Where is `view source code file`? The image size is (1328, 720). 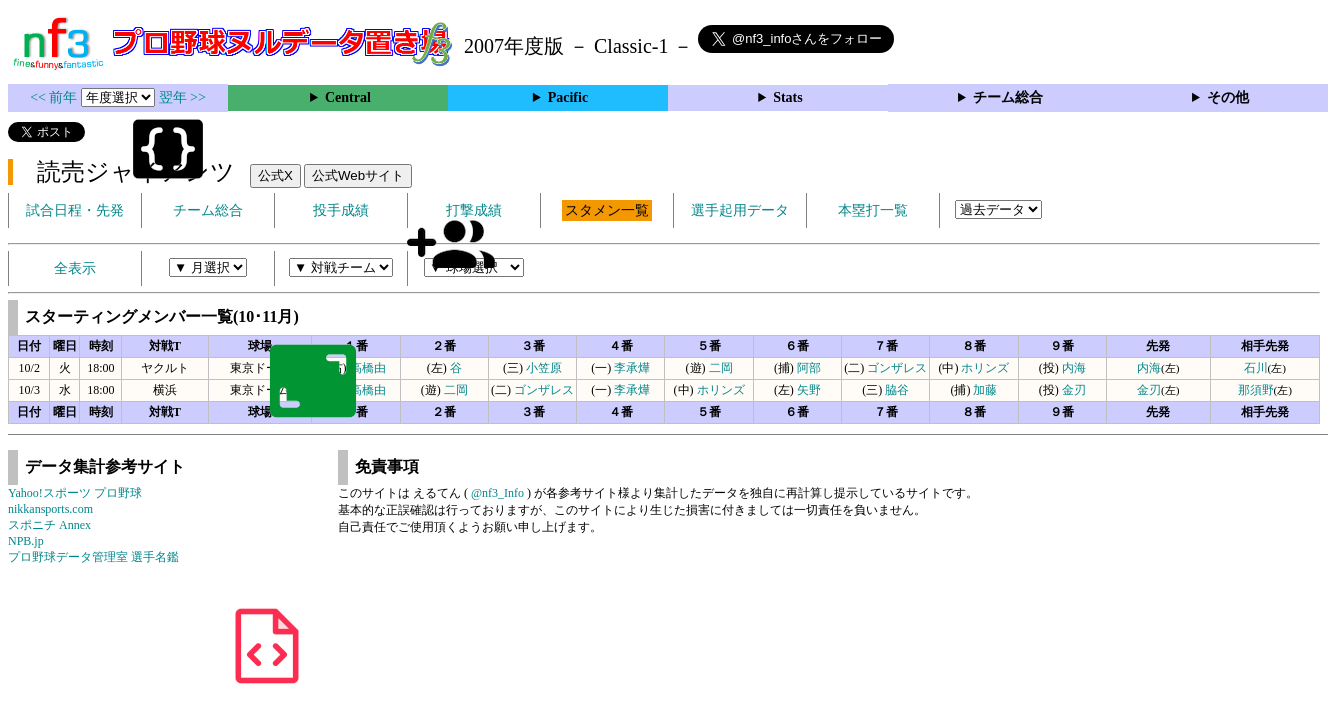 view source code file is located at coordinates (267, 646).